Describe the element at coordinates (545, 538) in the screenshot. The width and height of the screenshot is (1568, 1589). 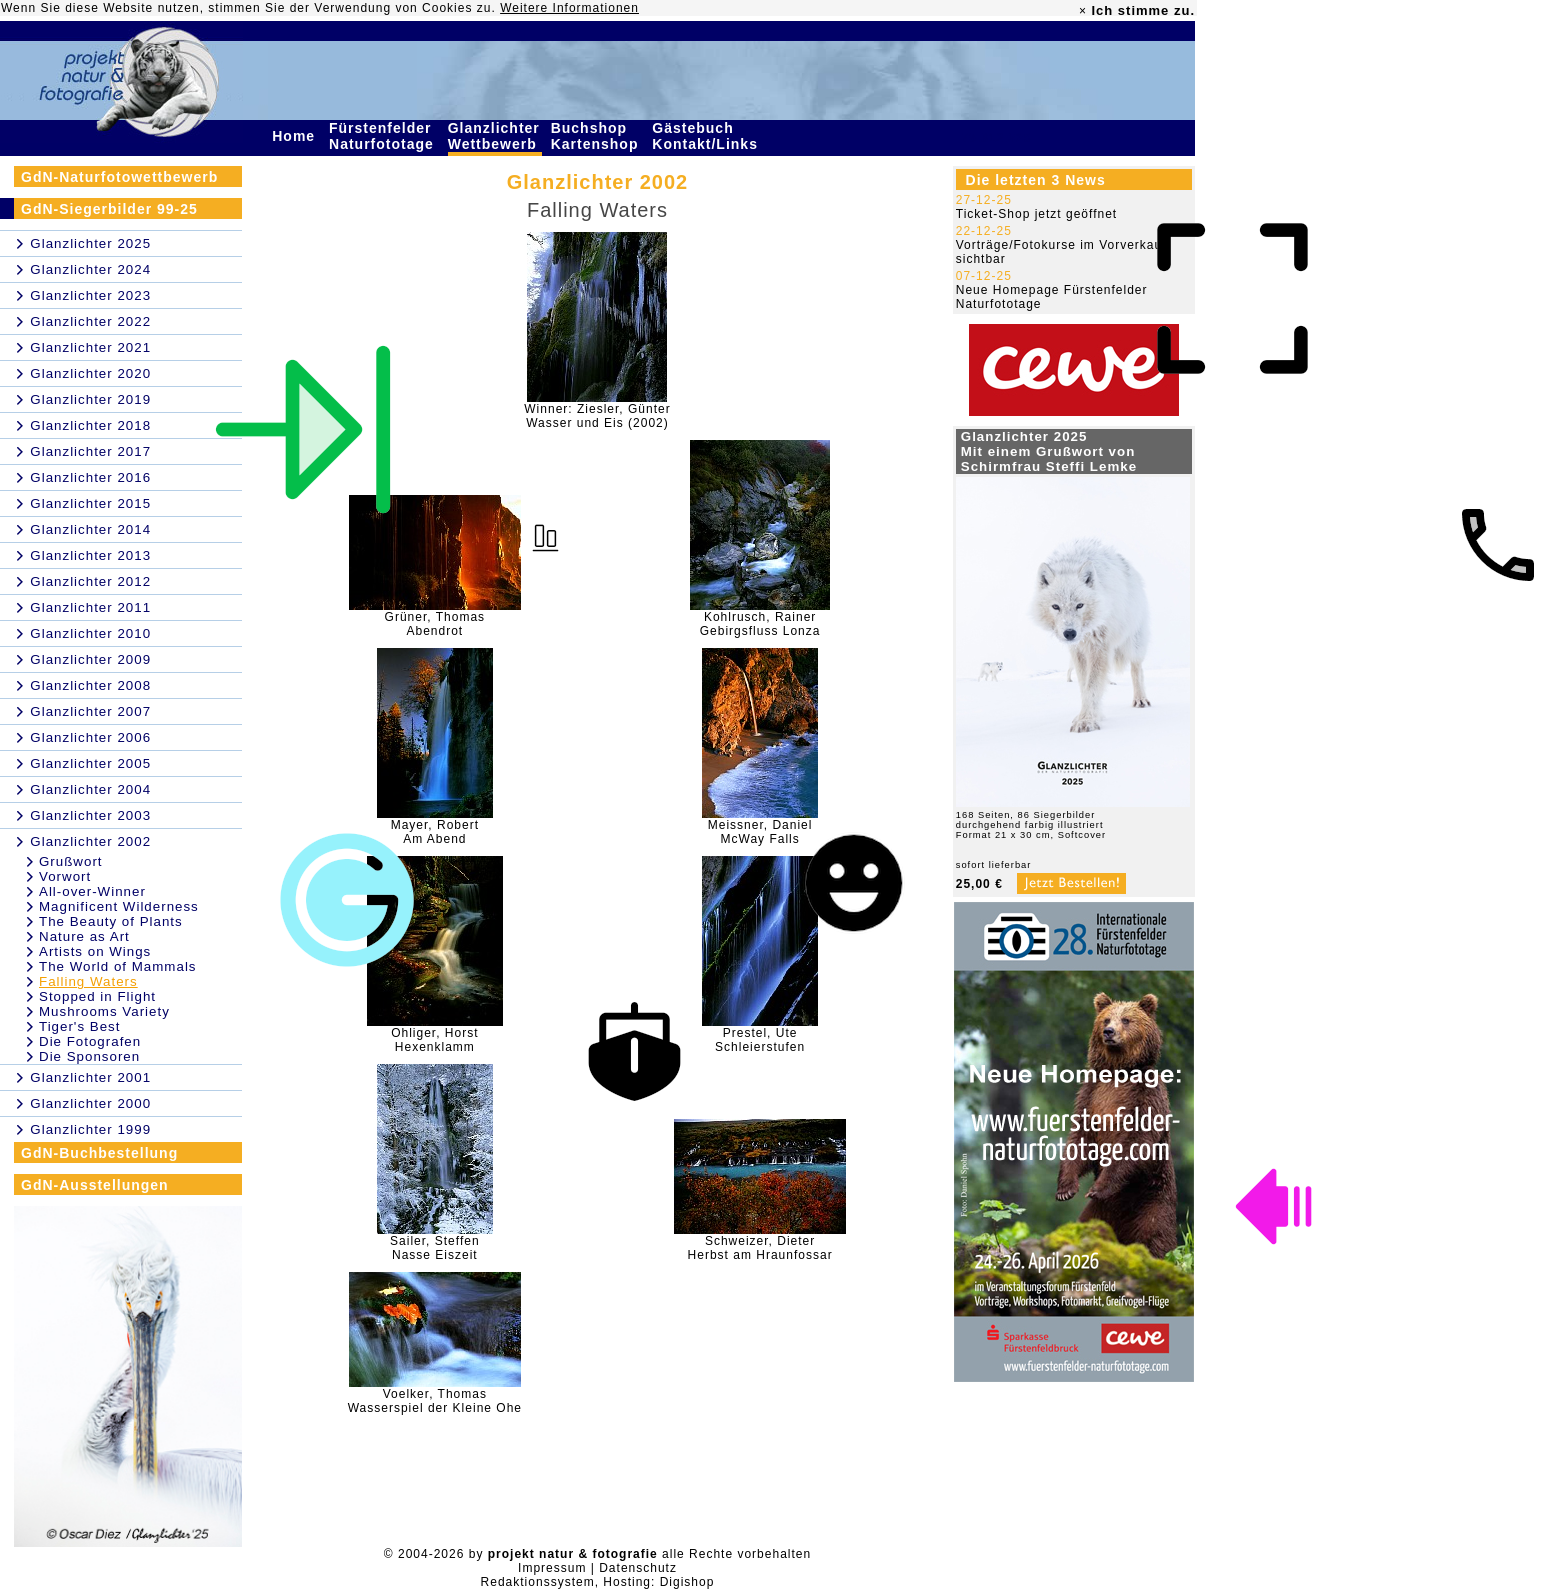
I see `align selected objects to the bottom edge` at that location.